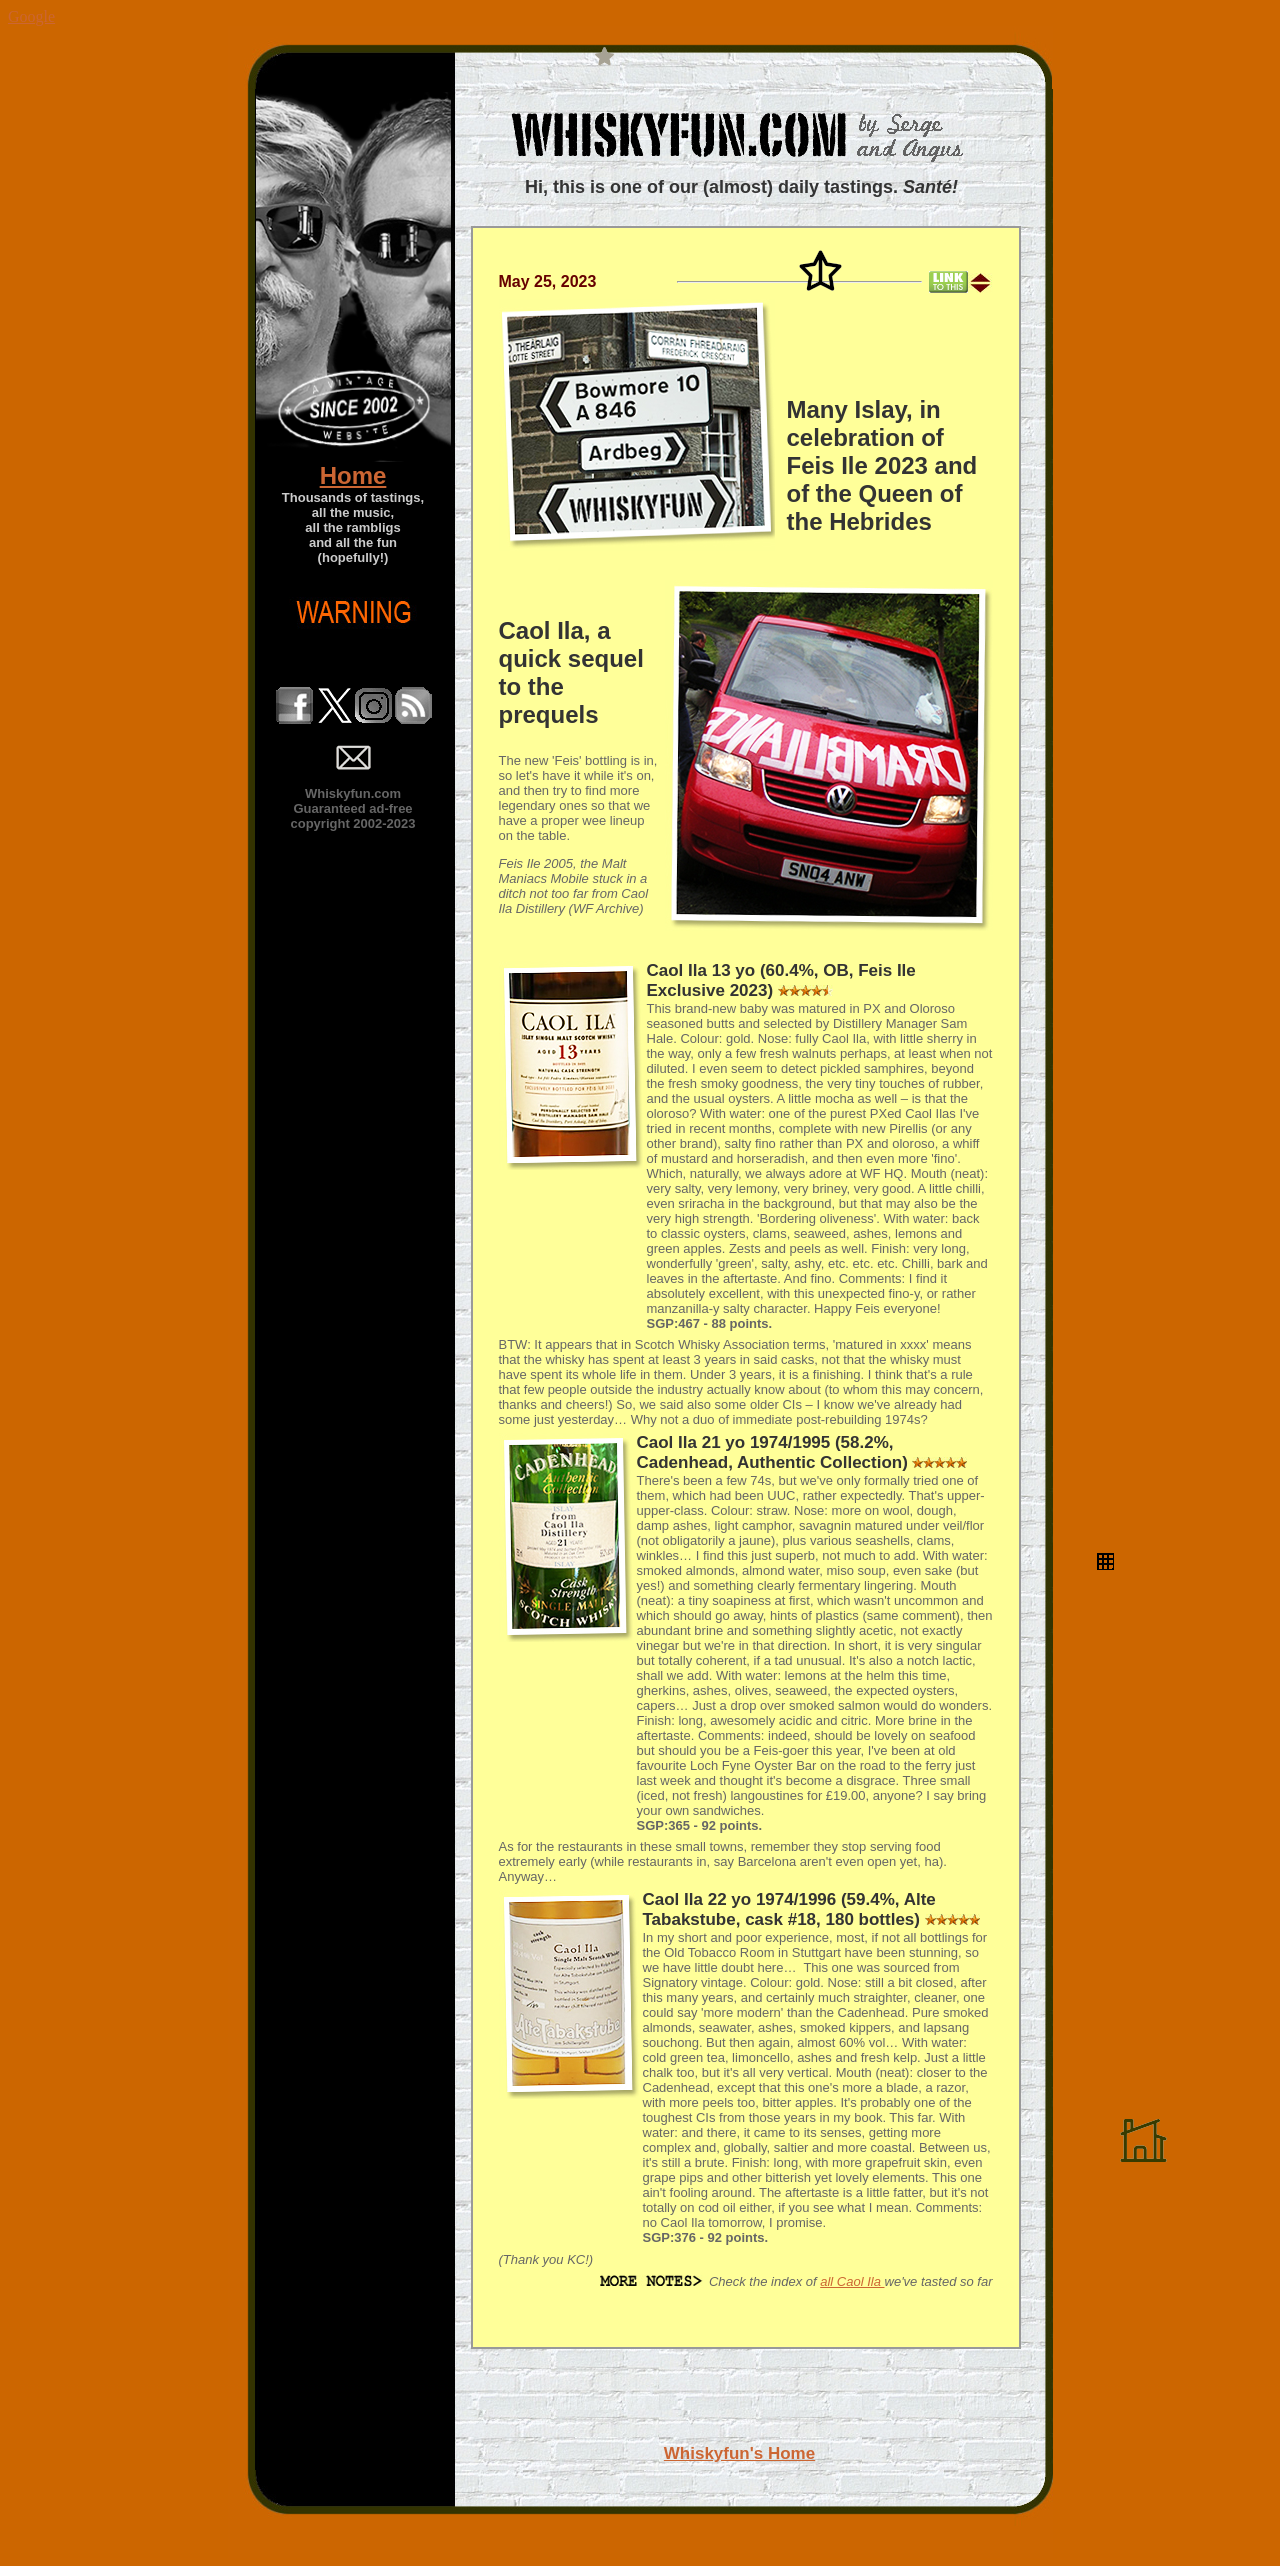 The height and width of the screenshot is (2566, 1280). Describe the element at coordinates (604, 56) in the screenshot. I see `add to favorites` at that location.